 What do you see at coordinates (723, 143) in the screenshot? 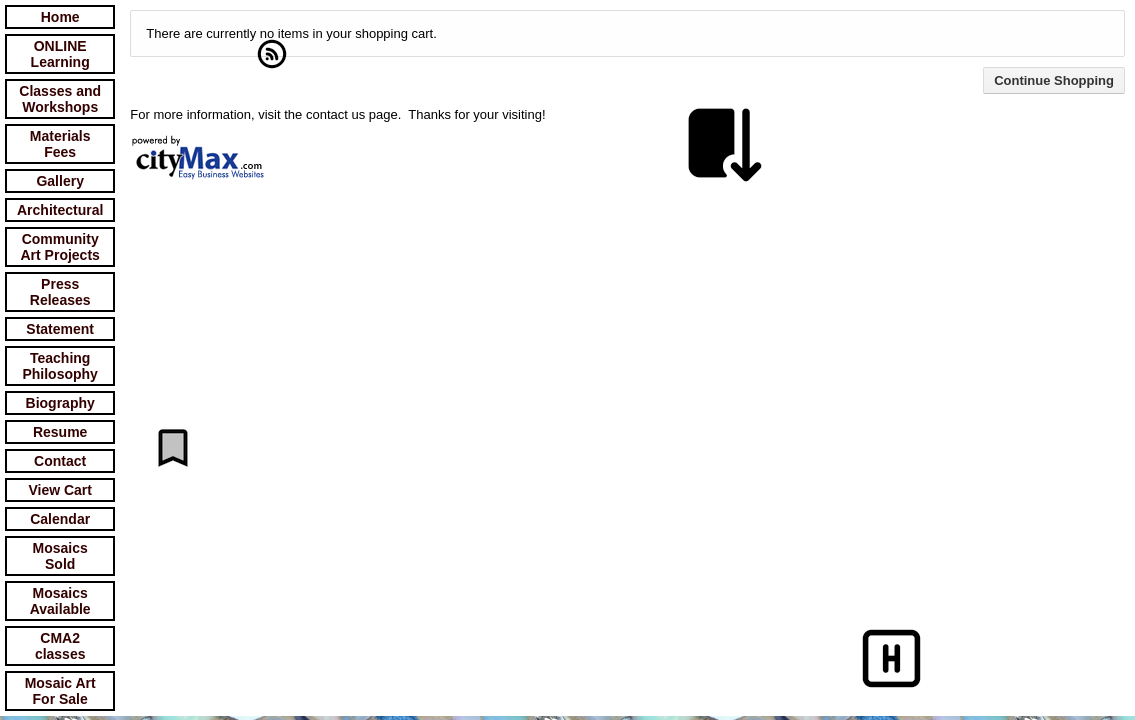
I see `auto-fit content to bottom of container` at bounding box center [723, 143].